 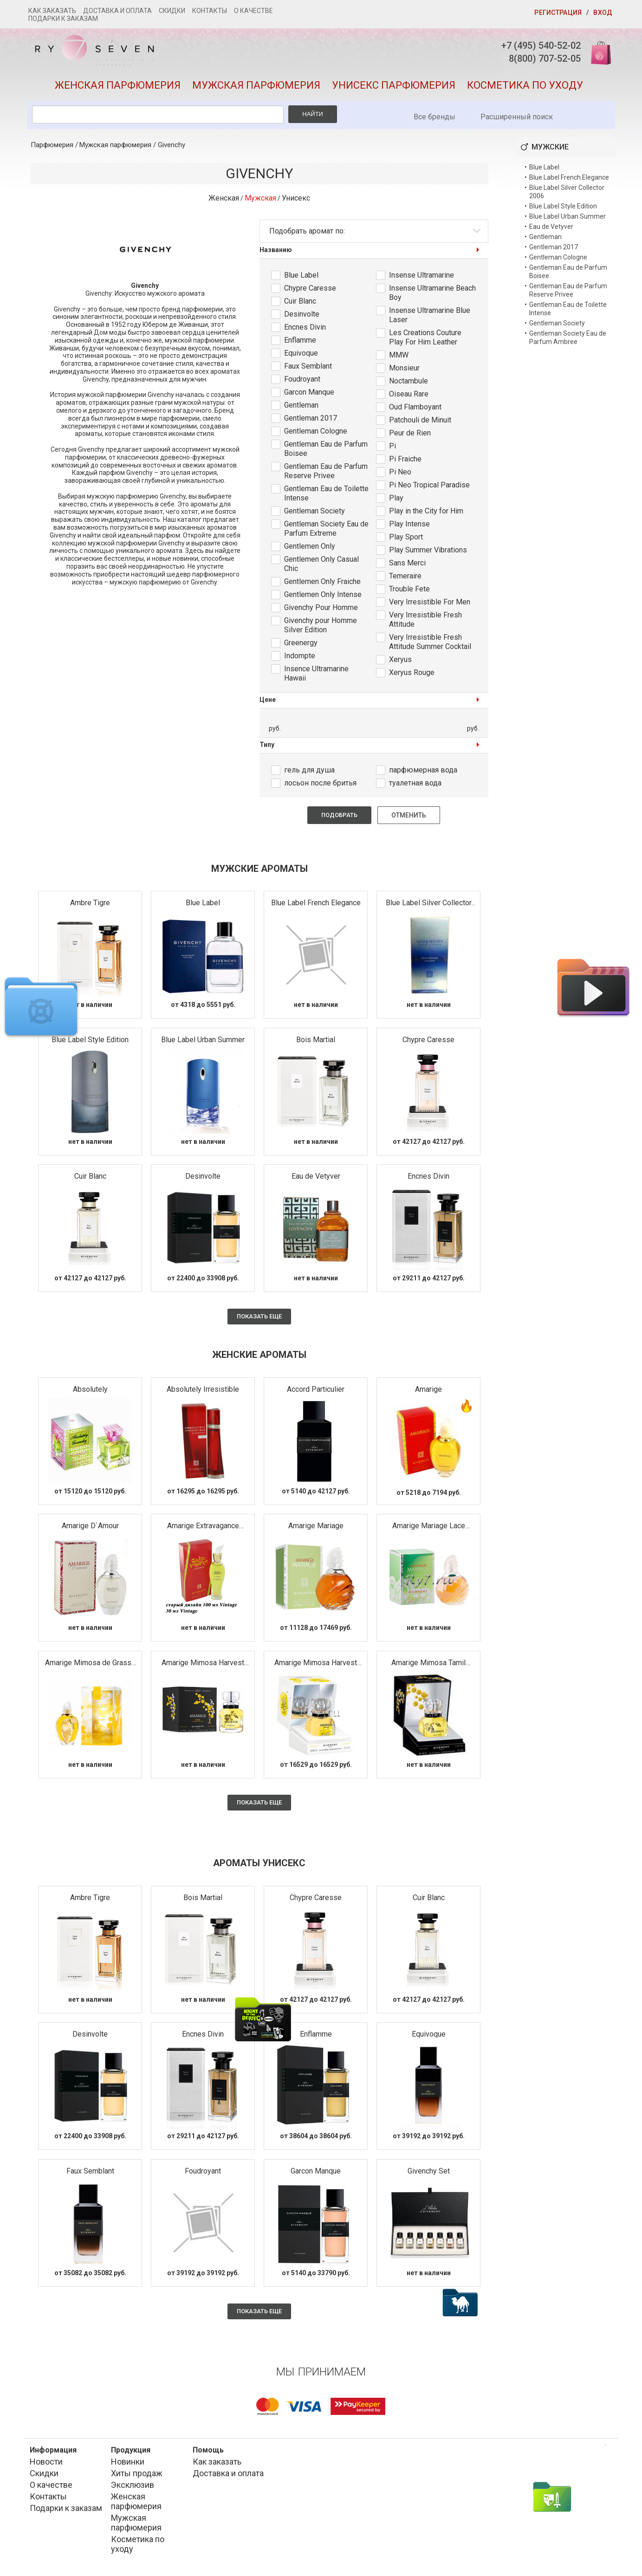 What do you see at coordinates (41, 1006) in the screenshot?
I see `access support files and resources` at bounding box center [41, 1006].